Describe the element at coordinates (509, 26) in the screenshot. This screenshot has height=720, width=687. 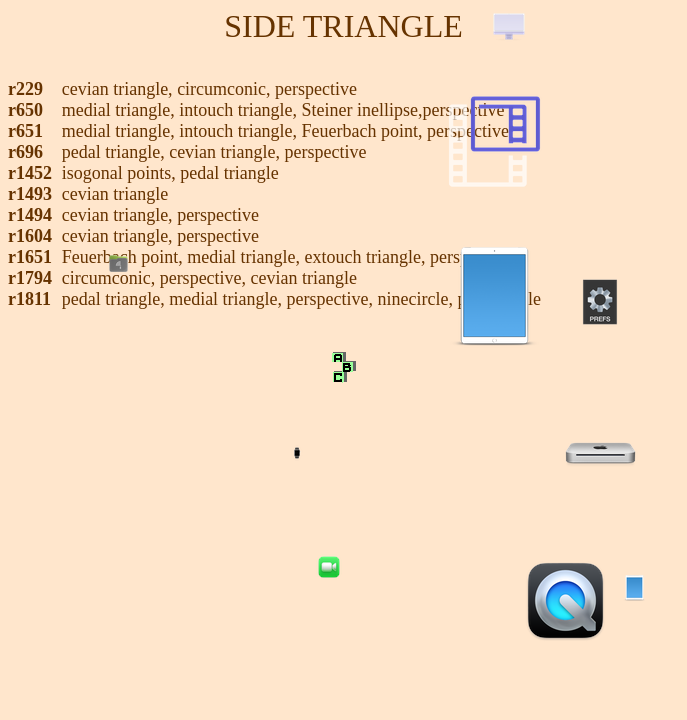
I see `indicates this mac in system preferences or network devices` at that location.